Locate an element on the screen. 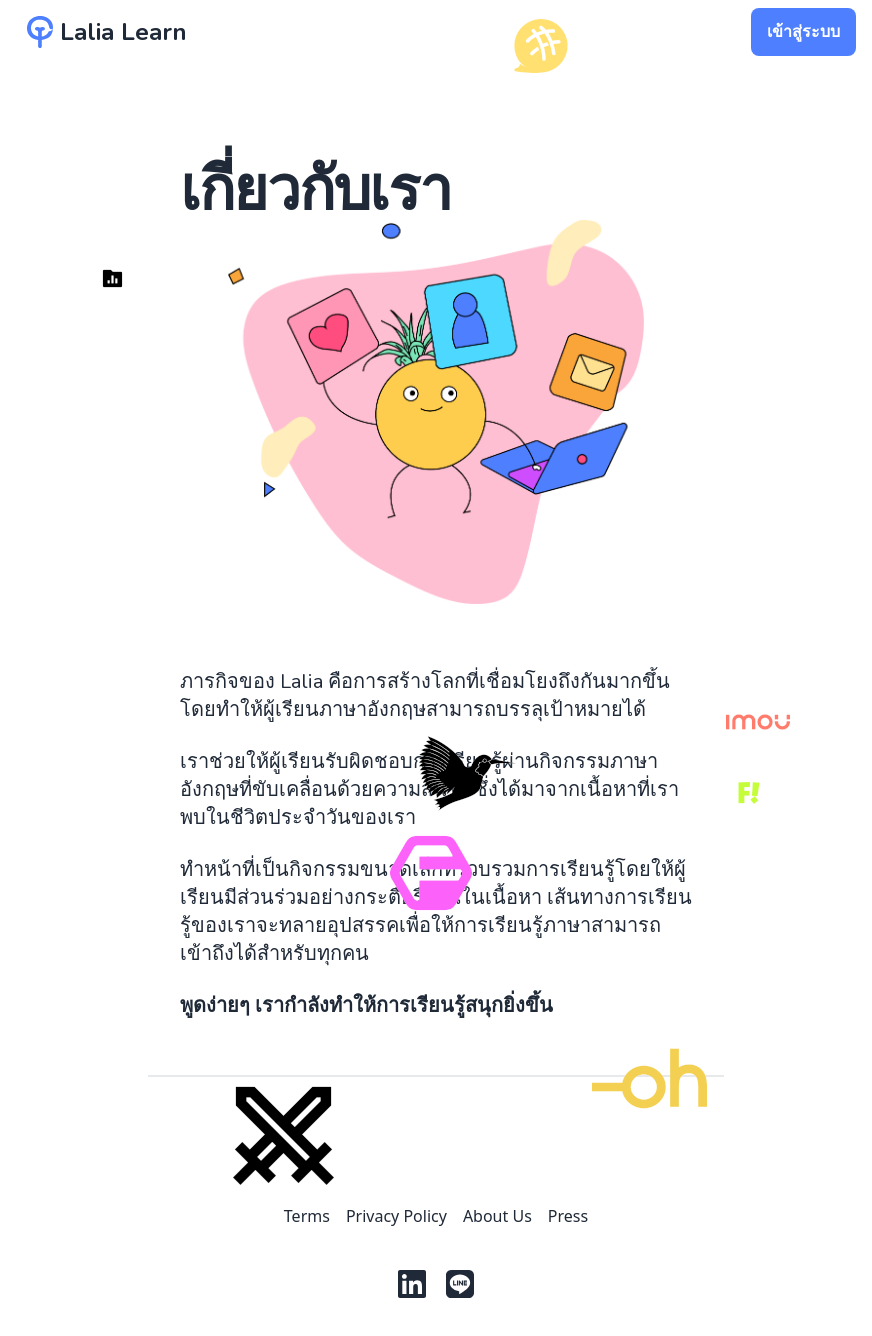 Image resolution: width=872 pixels, height=1336 pixels. LaTeX typesetting system logo is located at coordinates (467, 773).